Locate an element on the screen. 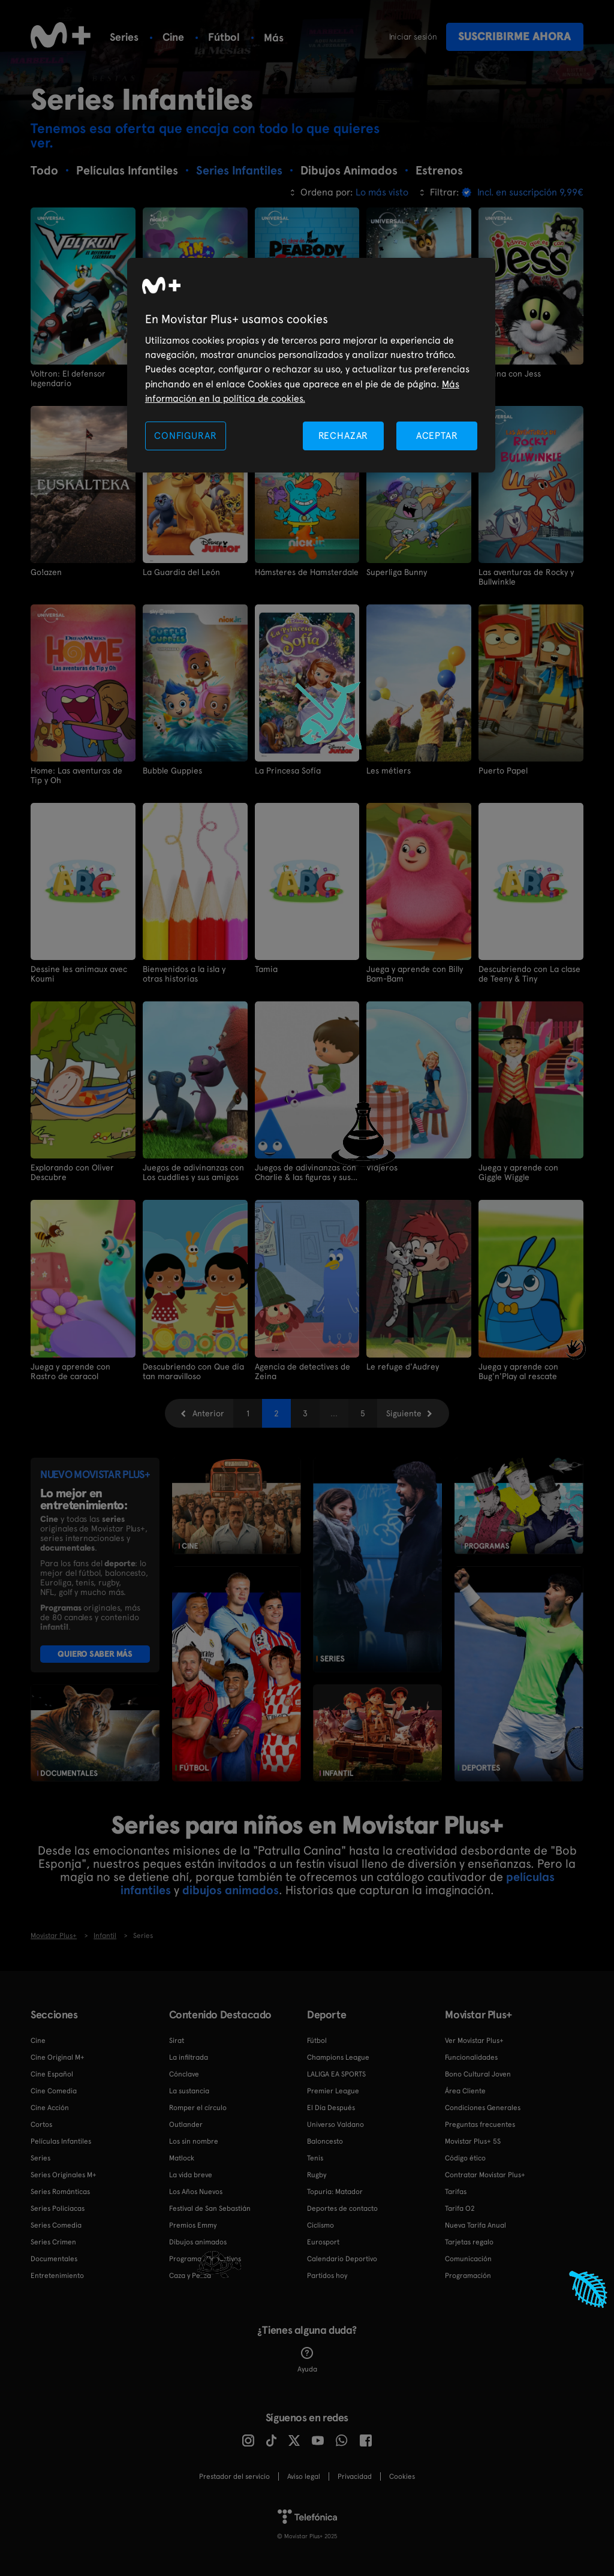 This screenshot has width=614, height=2576. spearfishing activity or game mode is located at coordinates (328, 715).